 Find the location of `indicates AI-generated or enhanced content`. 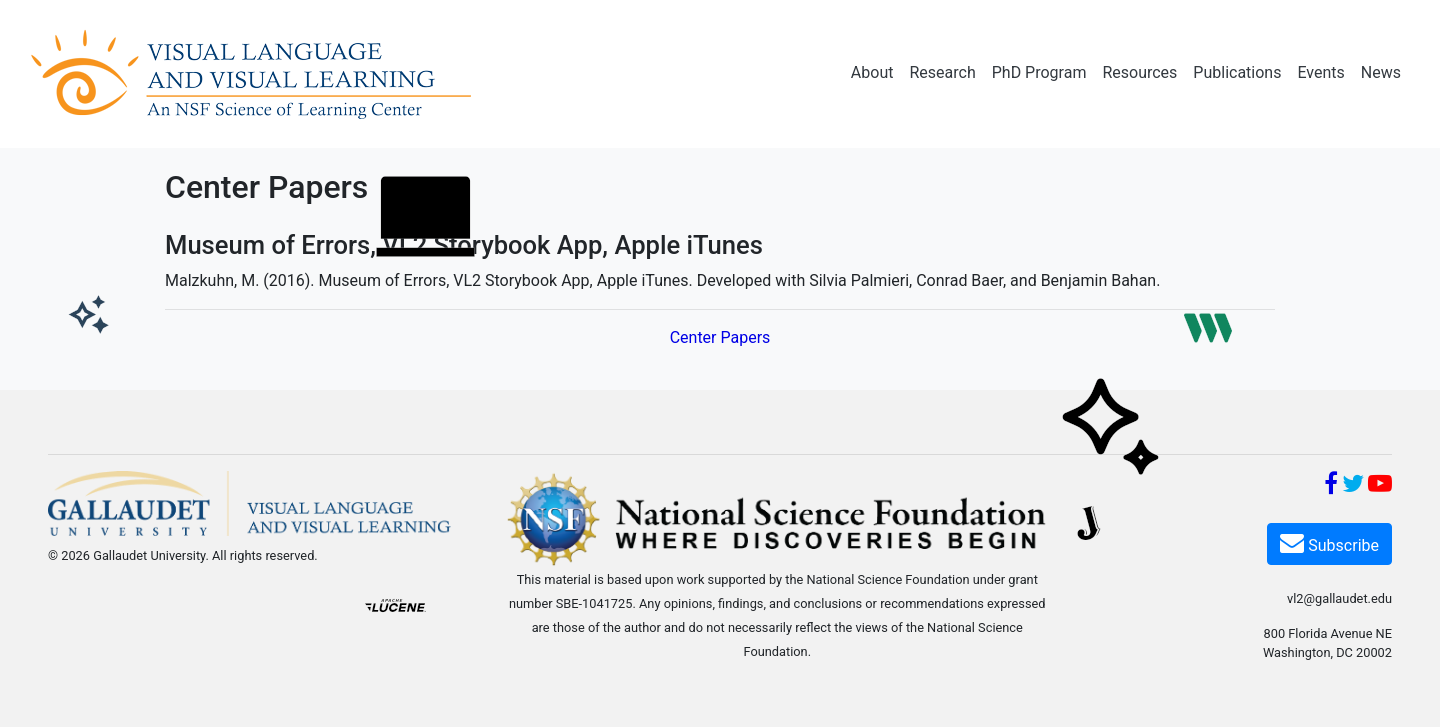

indicates AI-generated or enhanced content is located at coordinates (89, 314).